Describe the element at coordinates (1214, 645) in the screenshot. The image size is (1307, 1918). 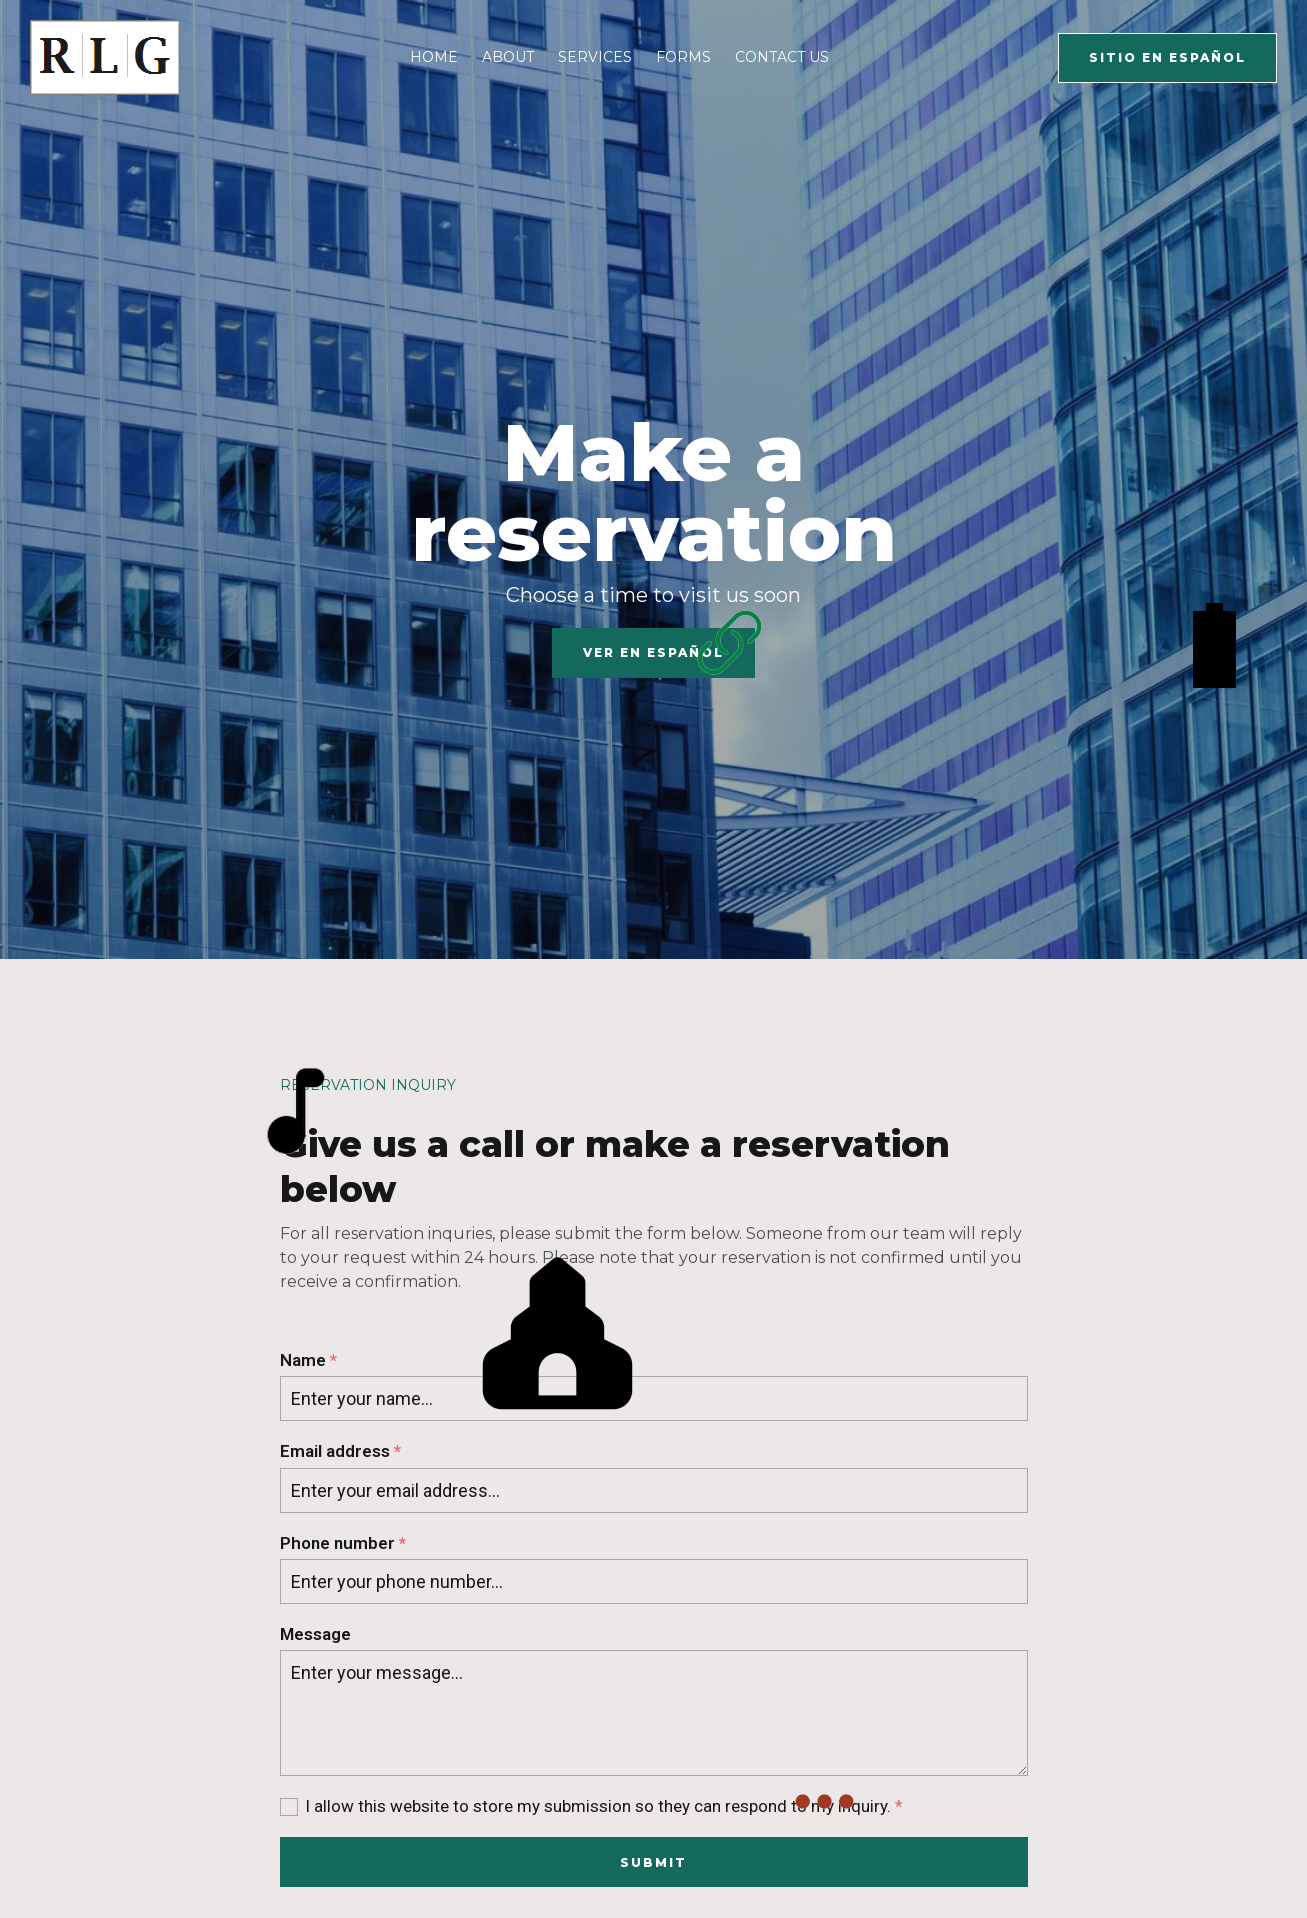
I see `indicates current battery level` at that location.